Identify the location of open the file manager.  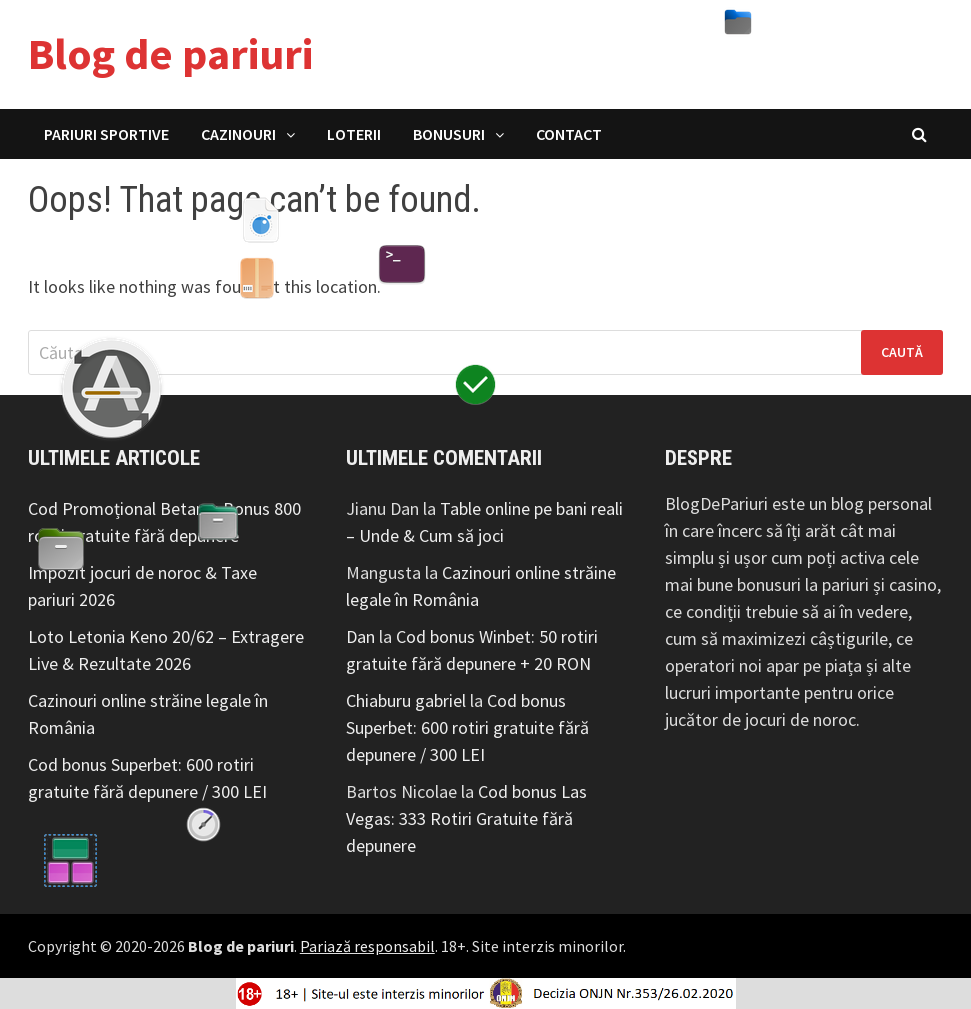
(218, 521).